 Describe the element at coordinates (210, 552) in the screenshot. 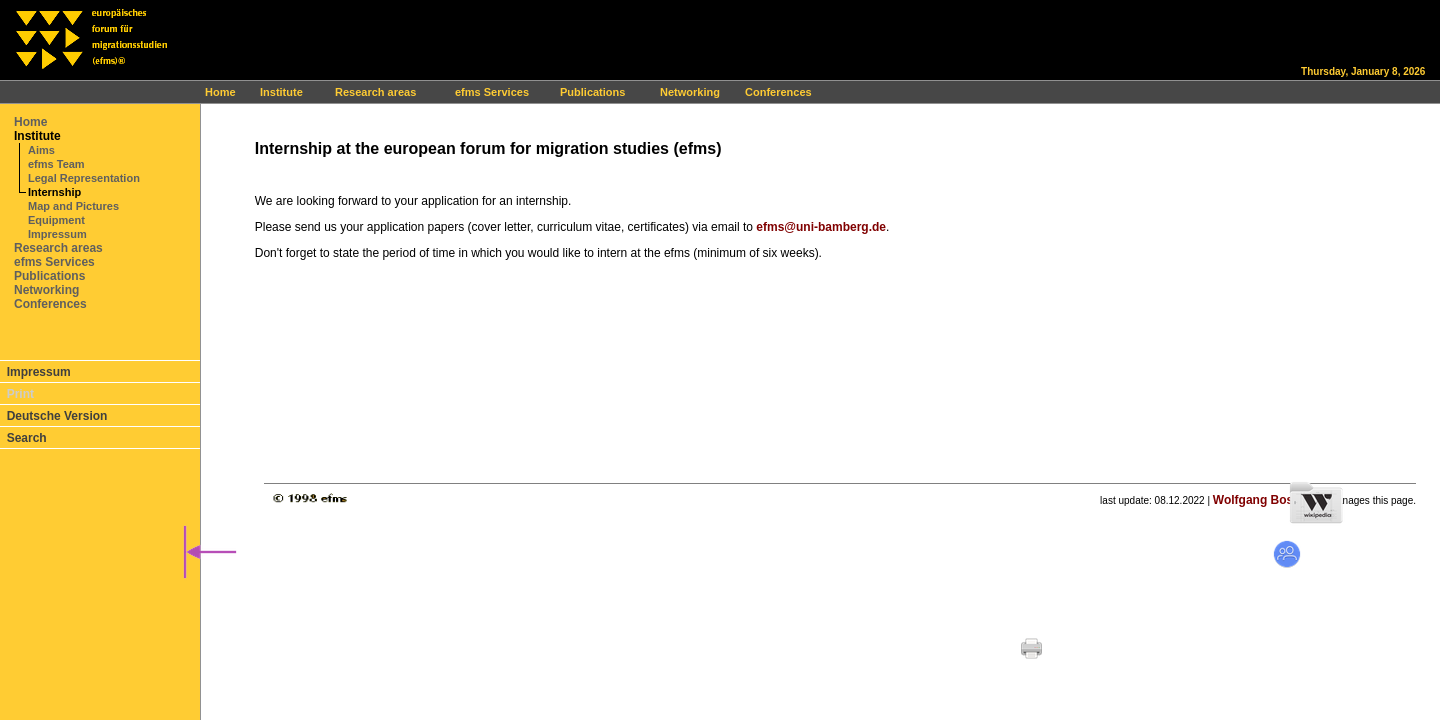

I see `go to the first item in a list or sequence` at that location.